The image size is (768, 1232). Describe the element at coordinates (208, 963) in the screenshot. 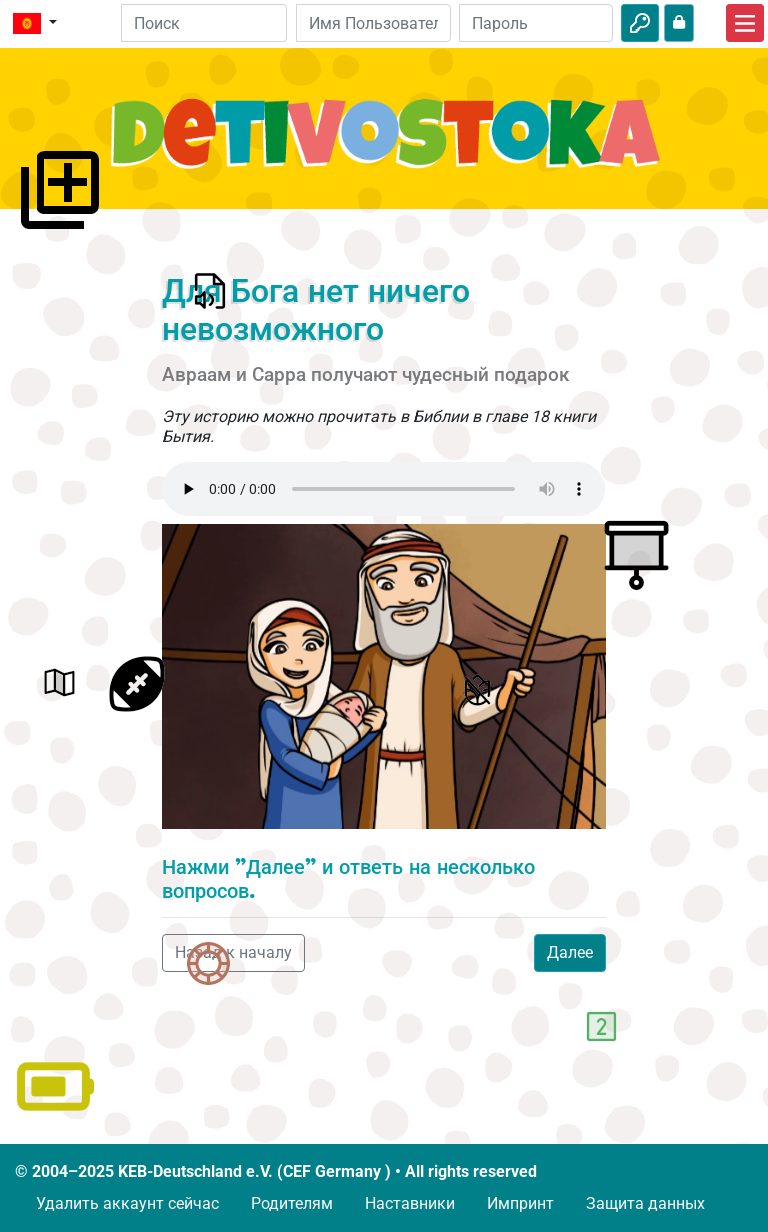

I see `access casino or gambling games` at that location.